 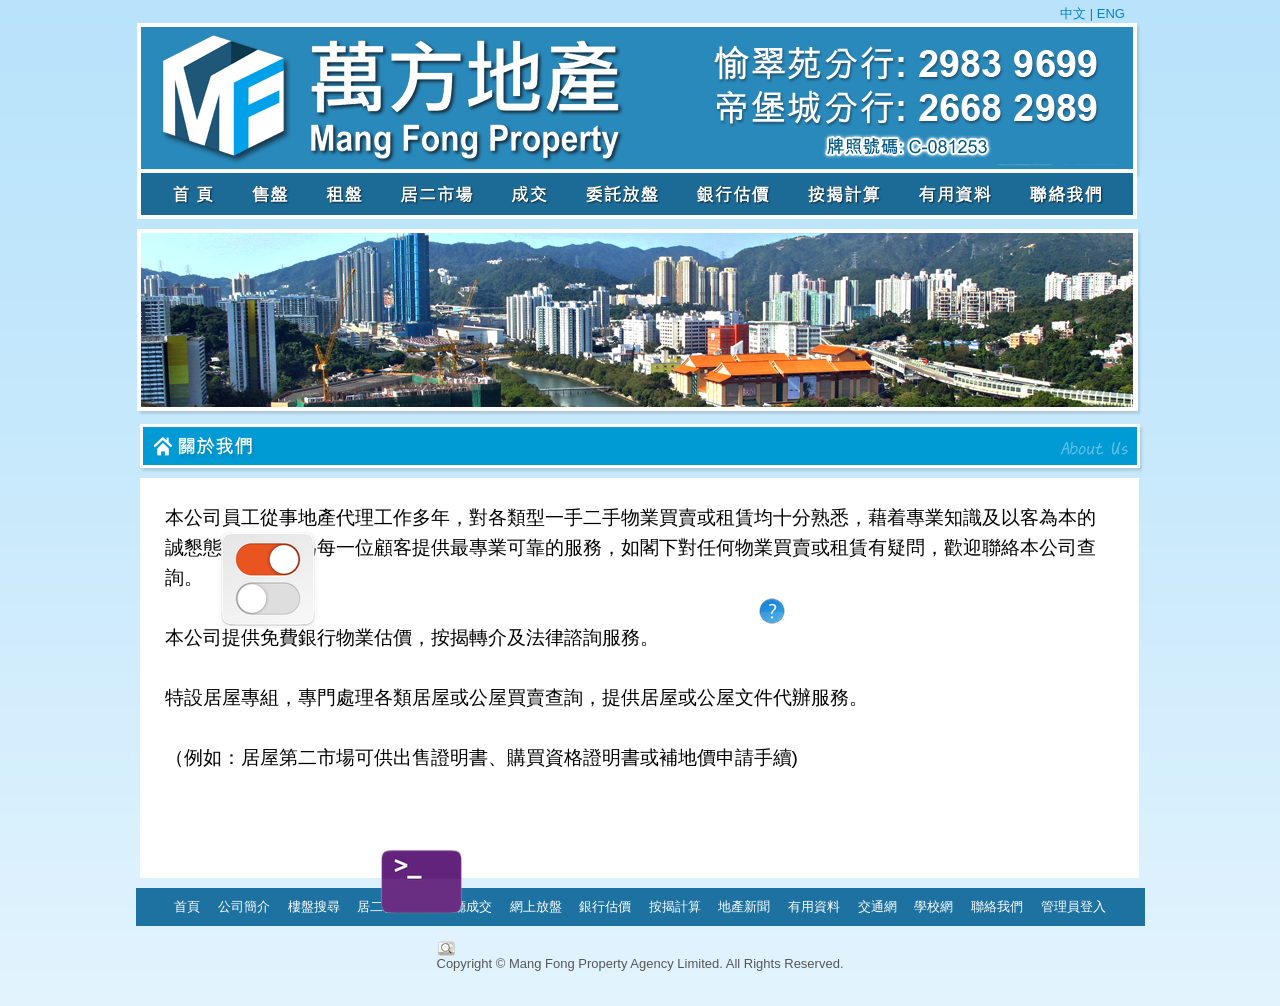 What do you see at coordinates (772, 611) in the screenshot?
I see `open the help center or documentation` at bounding box center [772, 611].